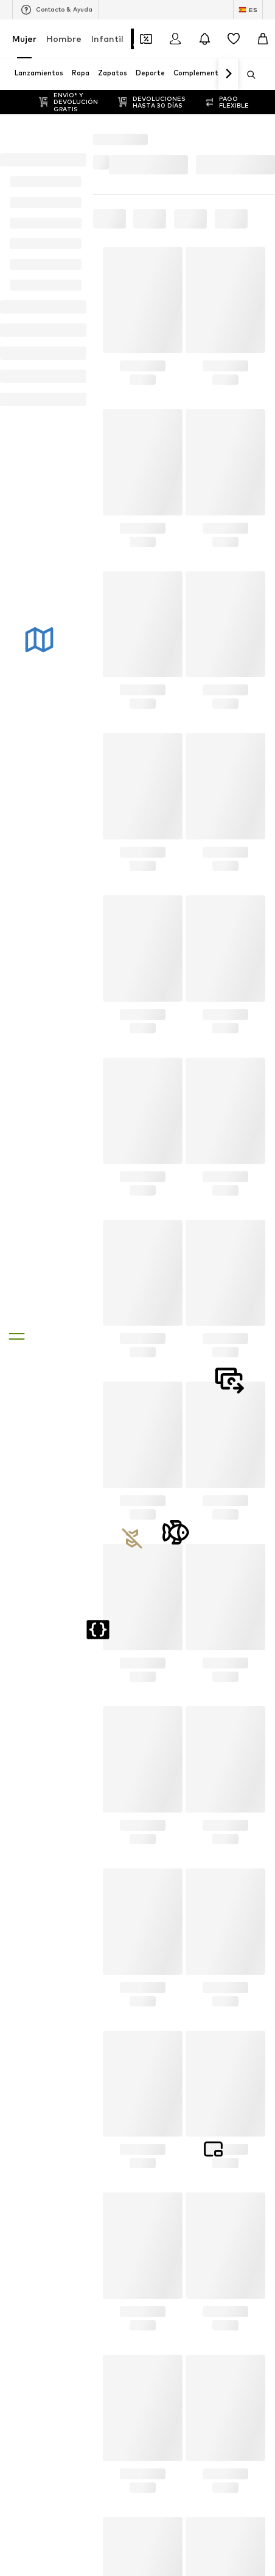  I want to click on access code editor or developer tools, so click(98, 1630).